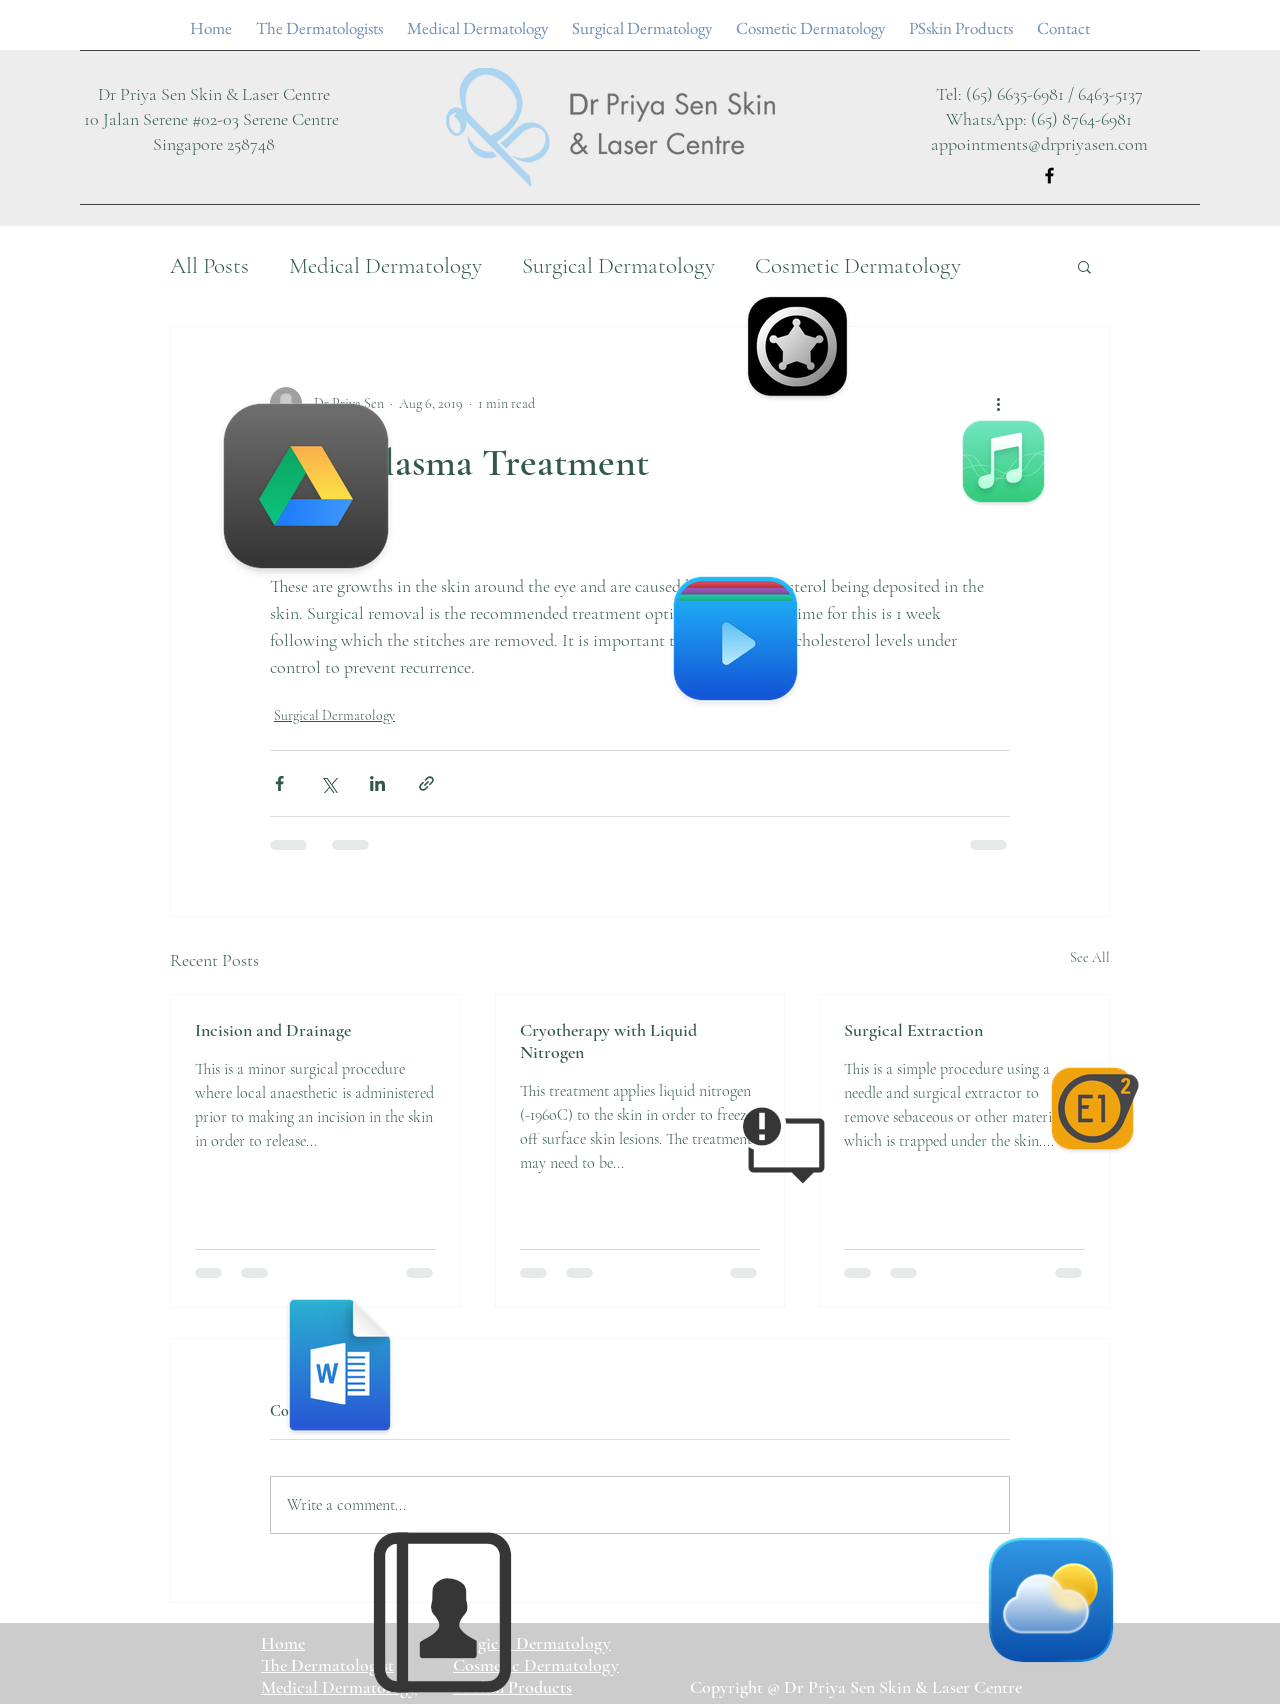  I want to click on launch Half-Life 2: Episode One, so click(1092, 1108).